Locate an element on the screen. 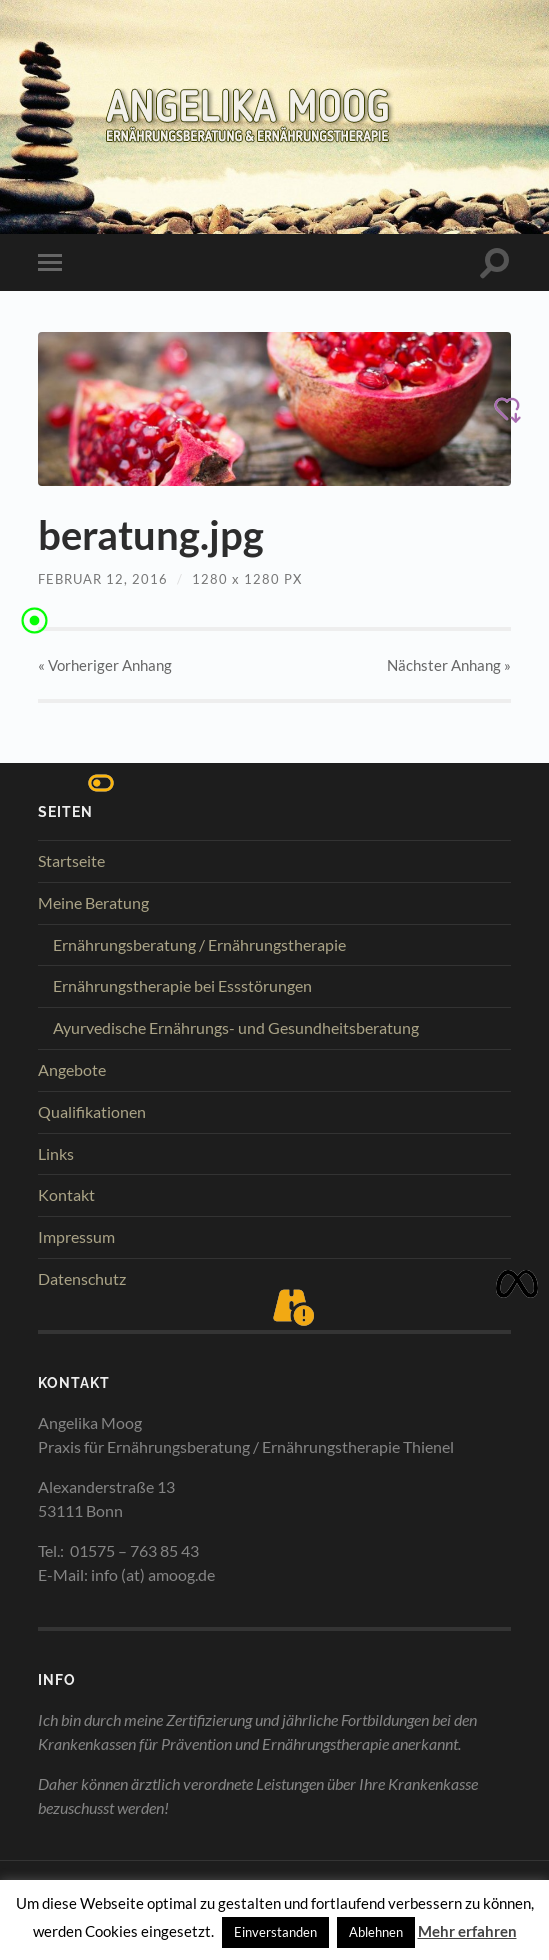 The height and width of the screenshot is (1960, 549). select this option (radio button) is located at coordinates (34, 620).